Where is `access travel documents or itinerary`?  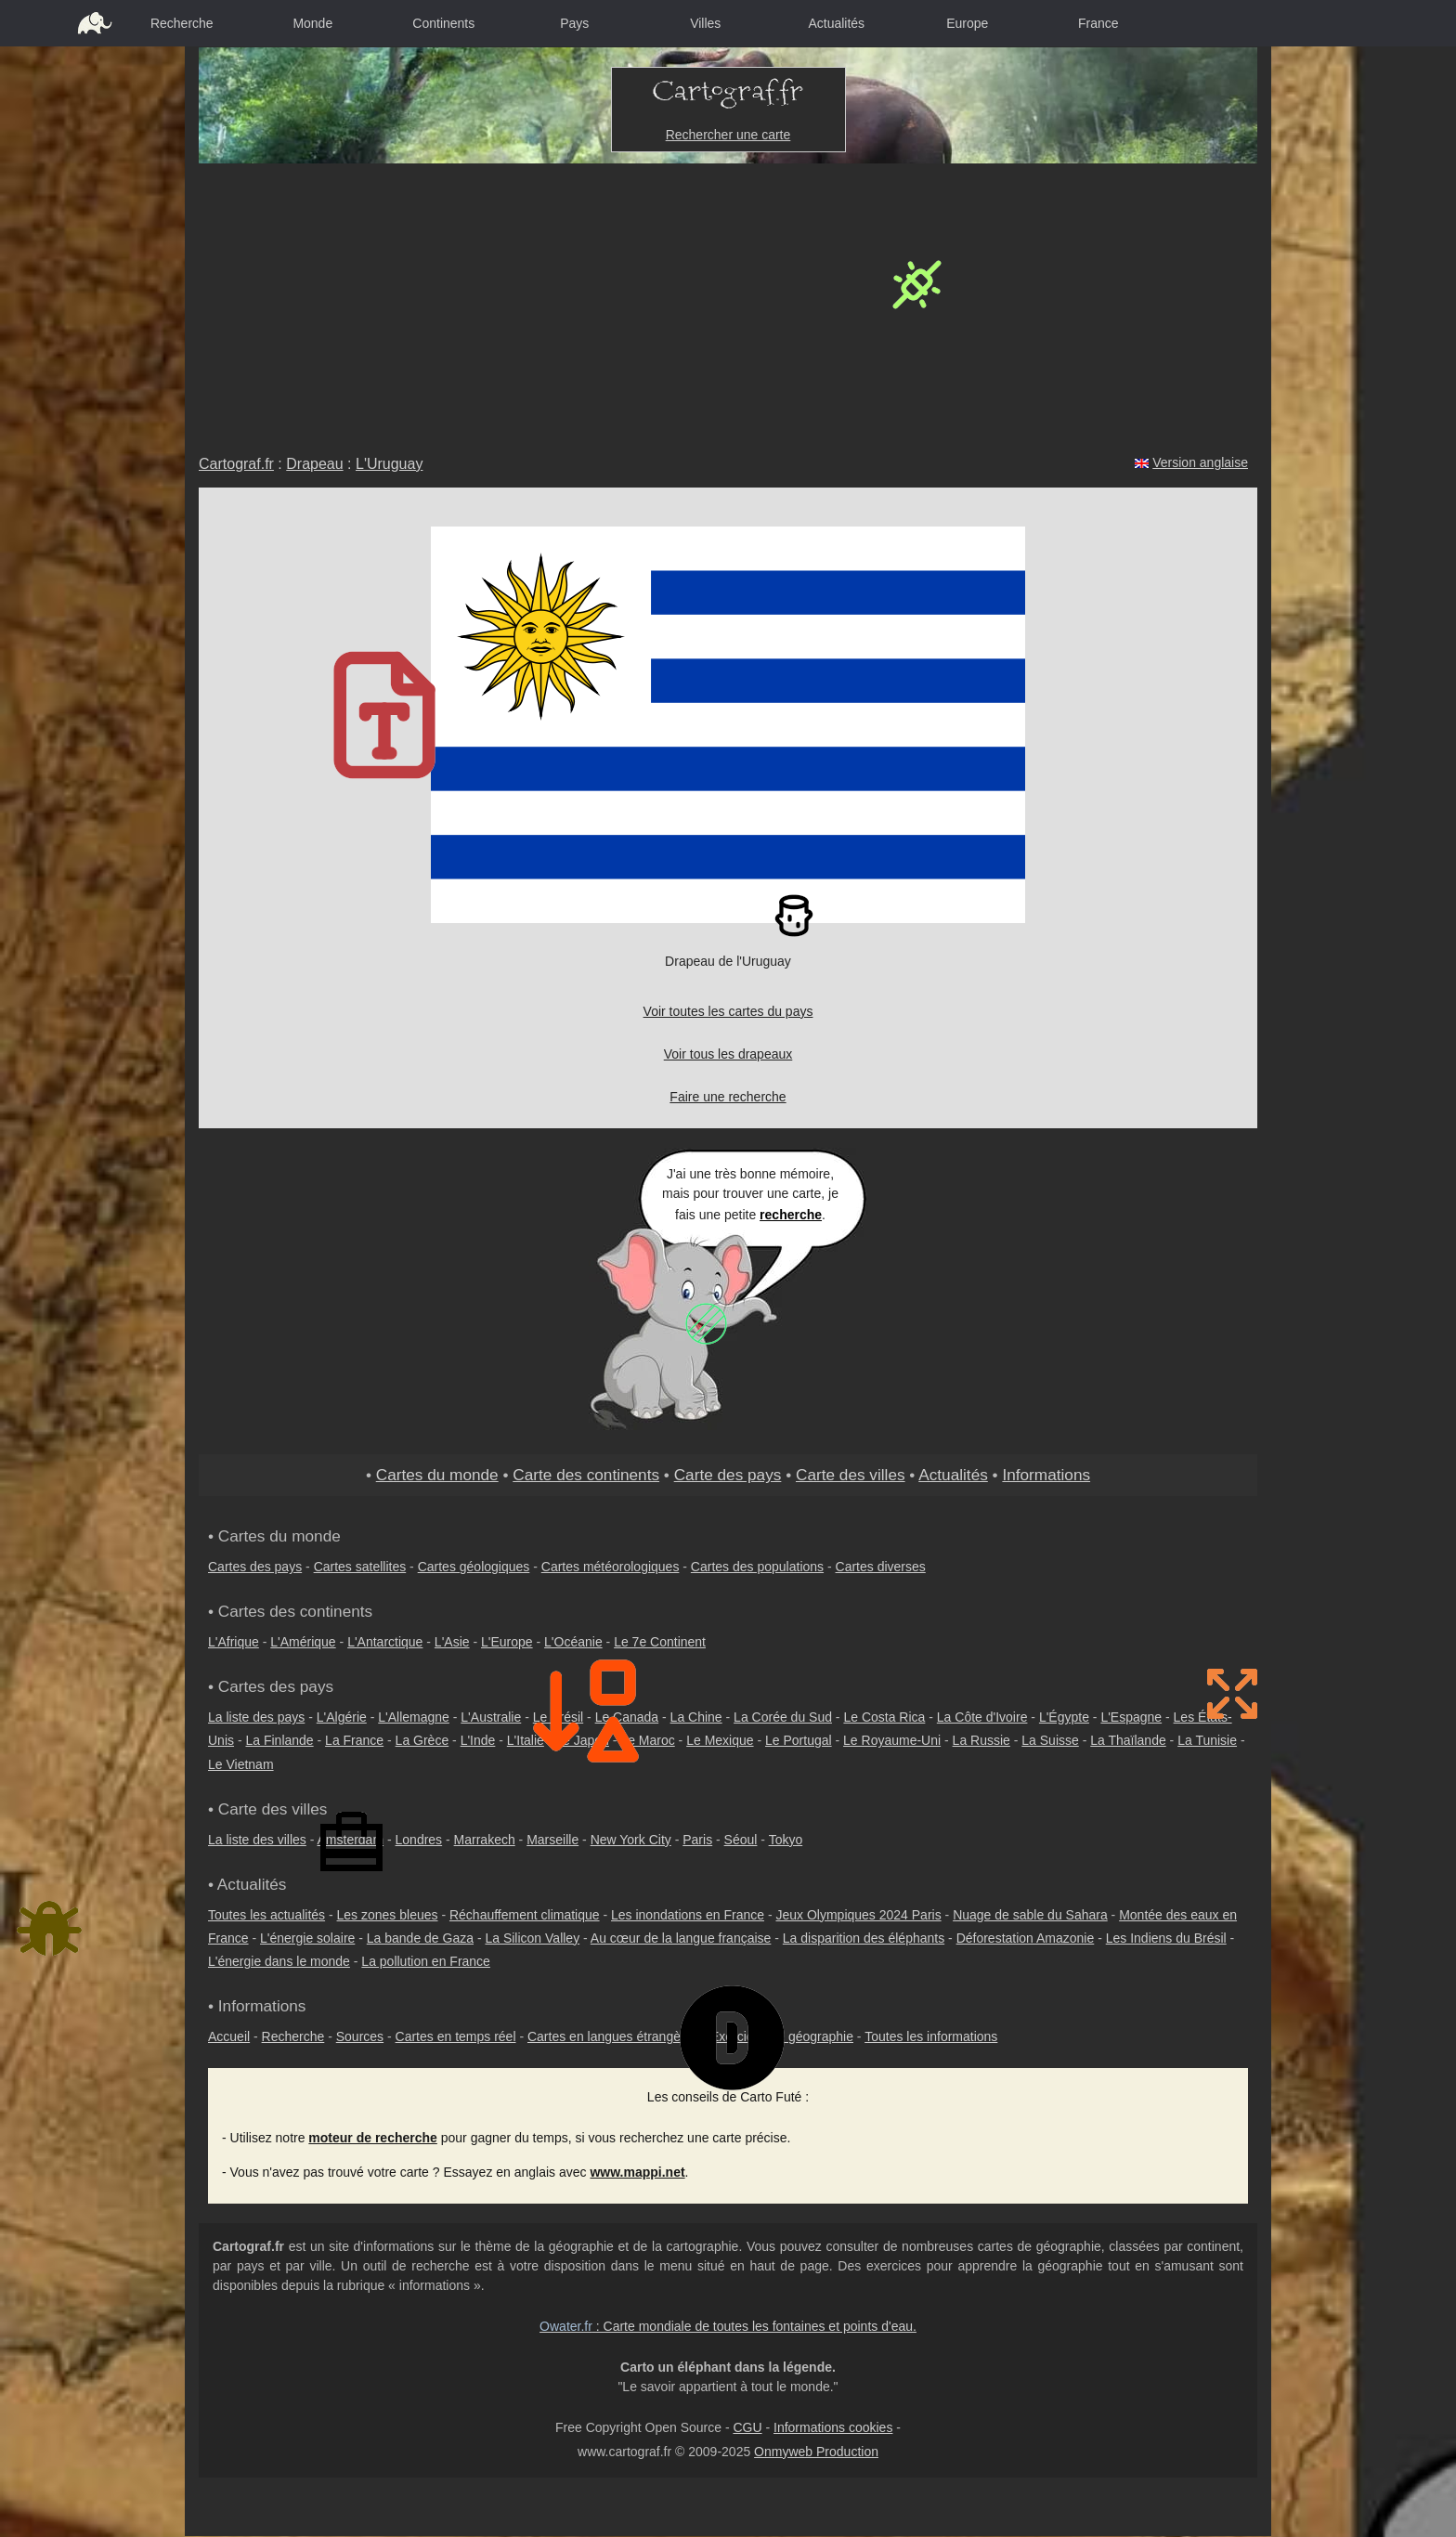
access travel documents or itinerary is located at coordinates (351, 1842).